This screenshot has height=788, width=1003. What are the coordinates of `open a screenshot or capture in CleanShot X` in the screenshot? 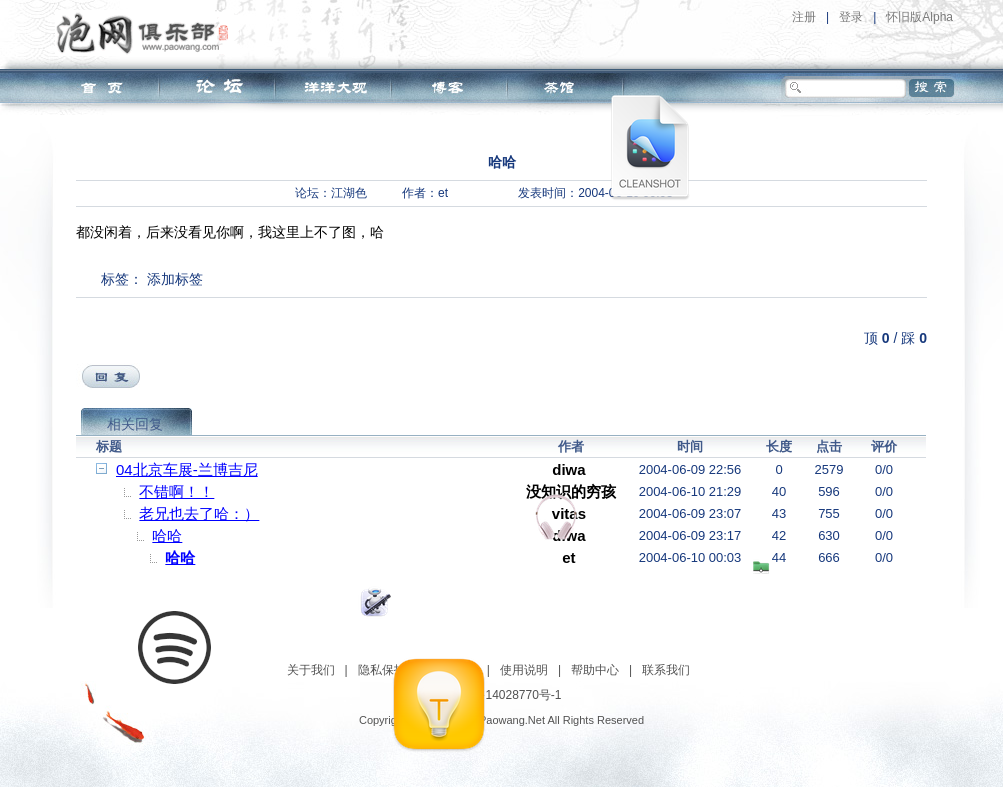 It's located at (650, 146).